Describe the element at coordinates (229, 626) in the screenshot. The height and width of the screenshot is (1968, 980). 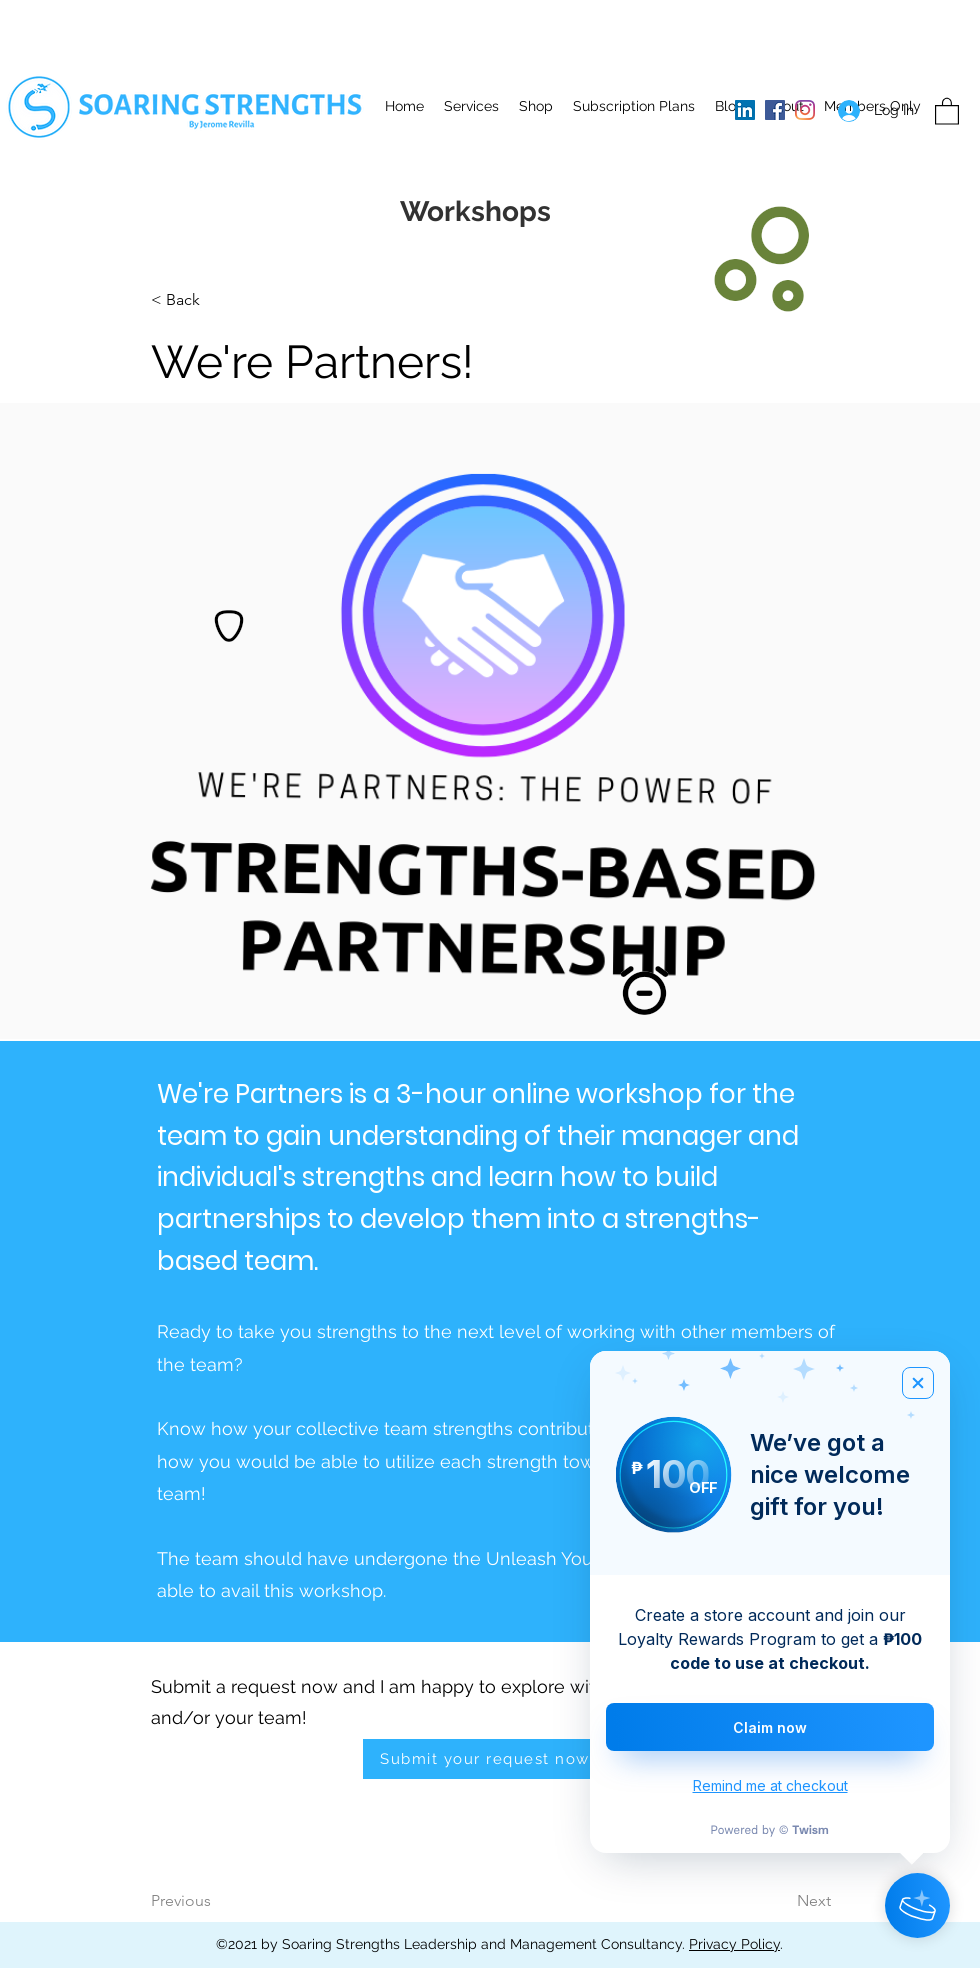
I see `access music or guitar-related features` at that location.